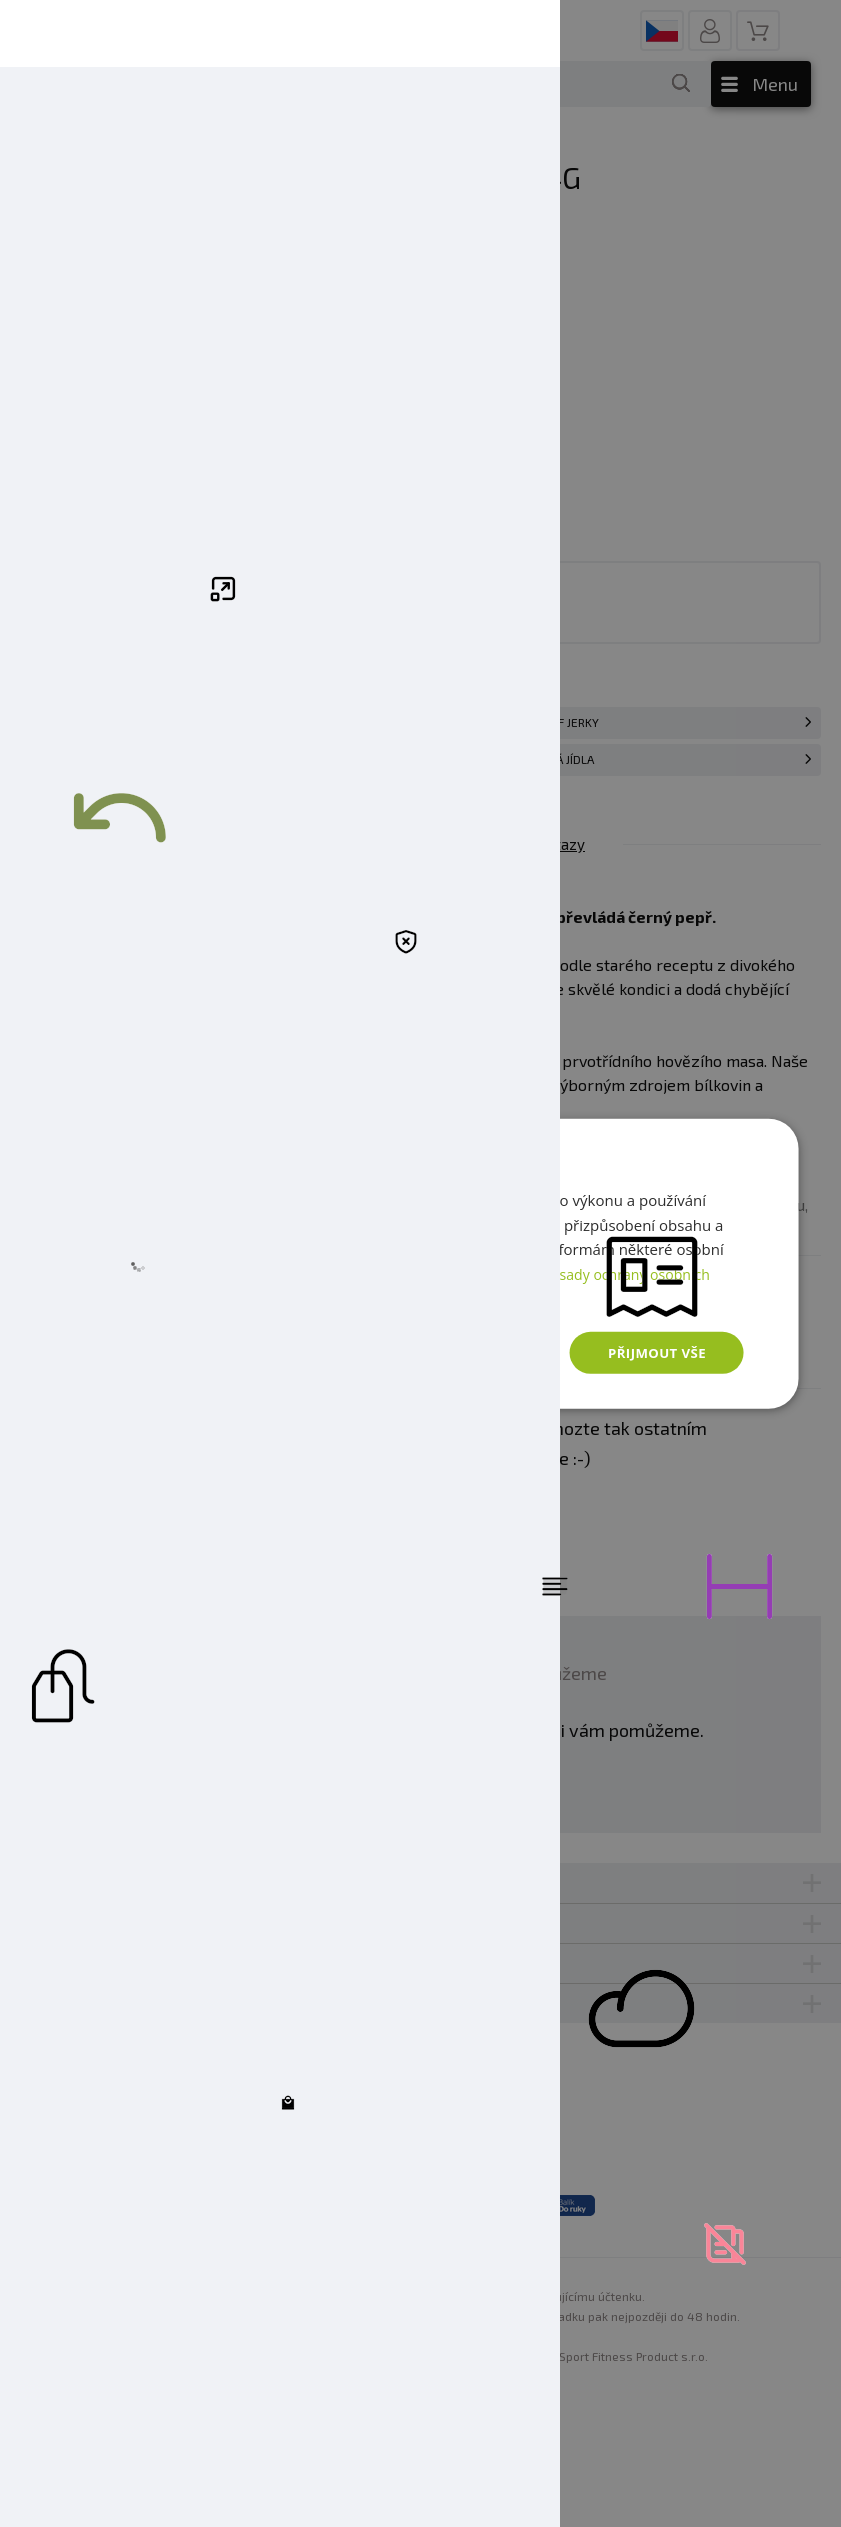 This screenshot has height=2527, width=841. I want to click on view news articles or press clippings, so click(652, 1275).